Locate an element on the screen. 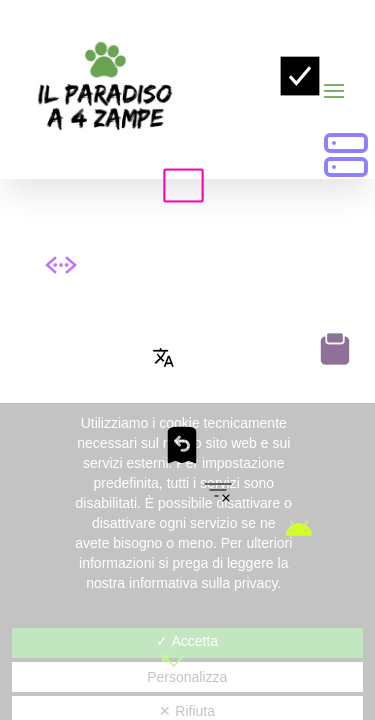 The image size is (375, 720). copy to clipboard is located at coordinates (335, 349).